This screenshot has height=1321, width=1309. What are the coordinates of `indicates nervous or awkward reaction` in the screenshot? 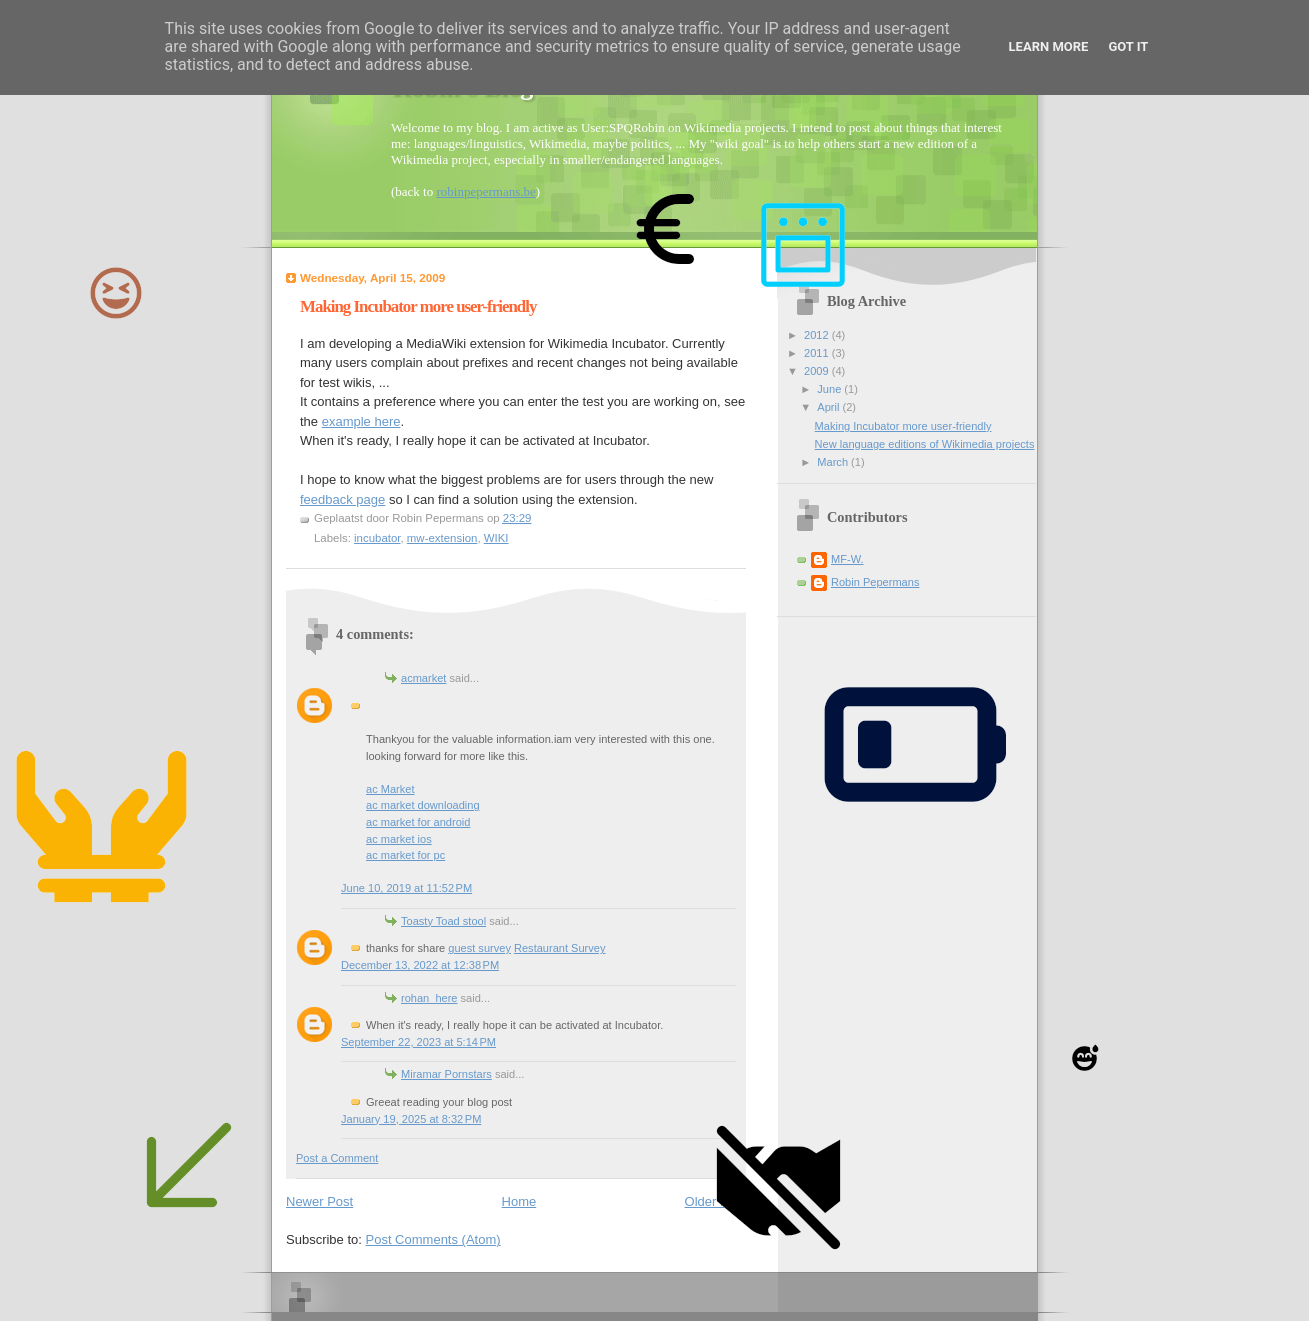 It's located at (1084, 1058).